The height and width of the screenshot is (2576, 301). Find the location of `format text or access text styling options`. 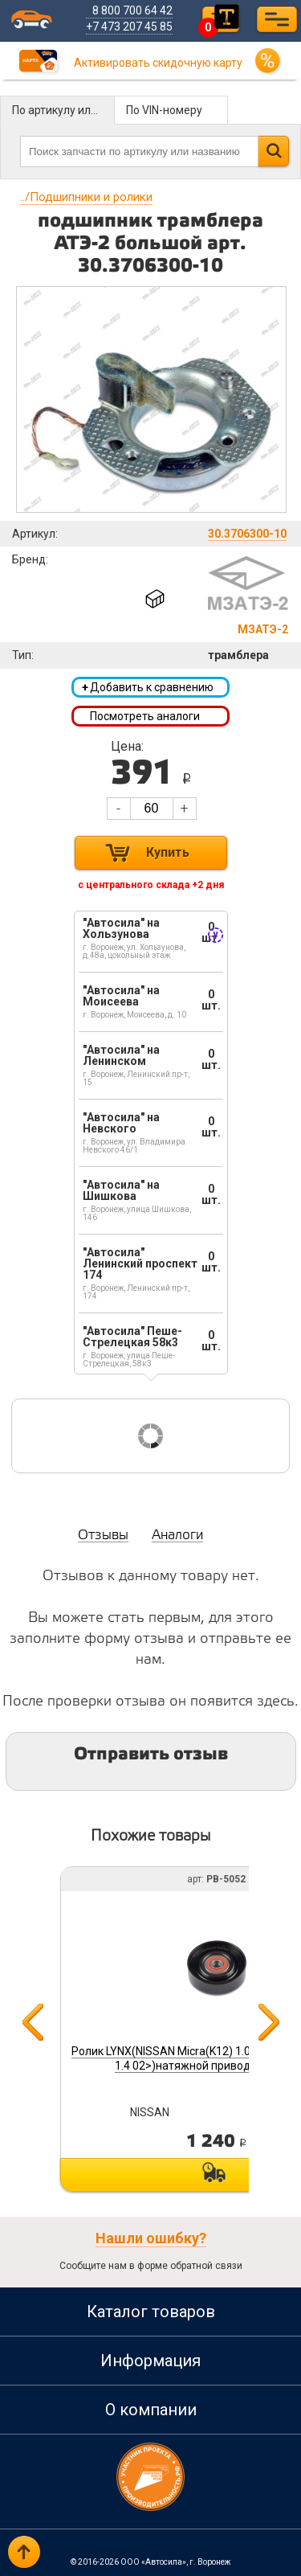

format text or access text styling options is located at coordinates (226, 16).